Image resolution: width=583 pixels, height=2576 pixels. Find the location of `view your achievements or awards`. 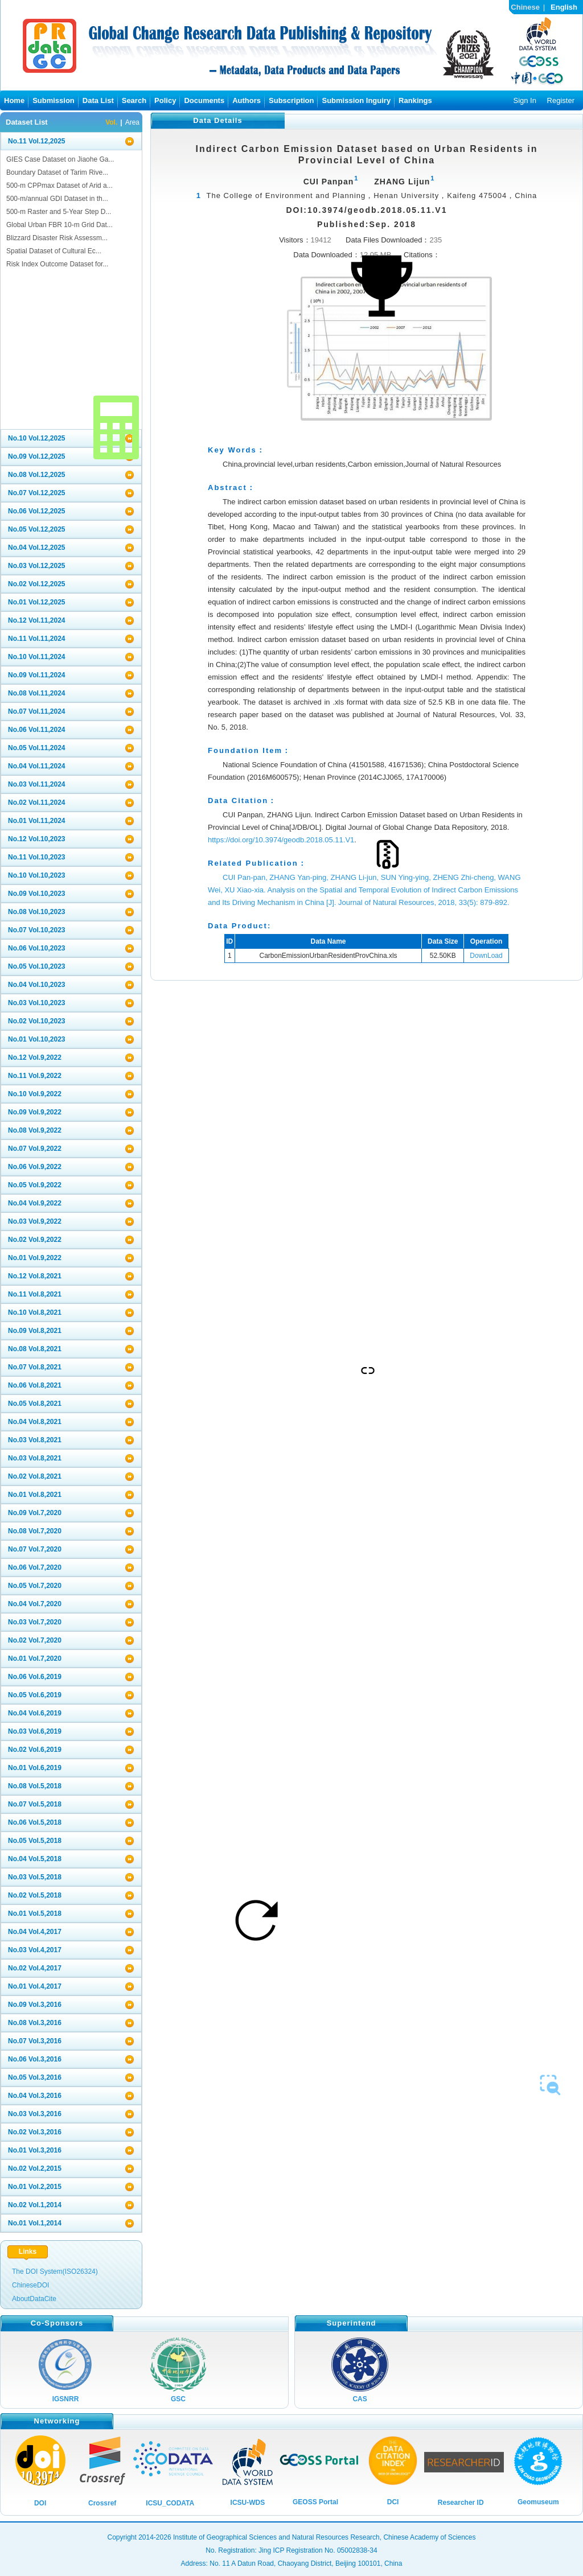

view your achievements or awards is located at coordinates (381, 286).